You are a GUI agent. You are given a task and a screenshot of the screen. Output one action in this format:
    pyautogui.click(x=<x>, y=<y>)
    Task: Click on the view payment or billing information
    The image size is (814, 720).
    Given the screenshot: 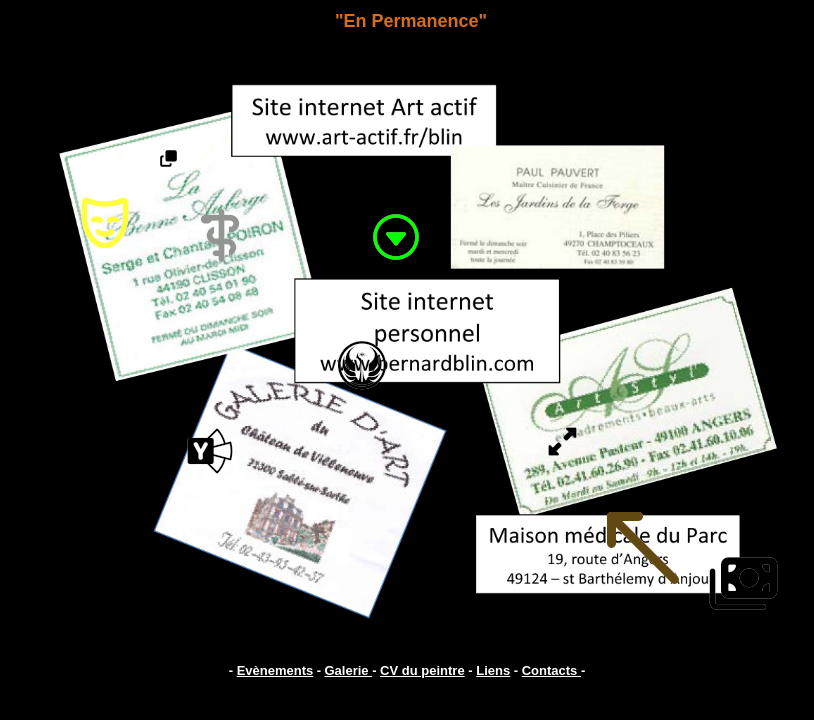 What is the action you would take?
    pyautogui.click(x=743, y=583)
    